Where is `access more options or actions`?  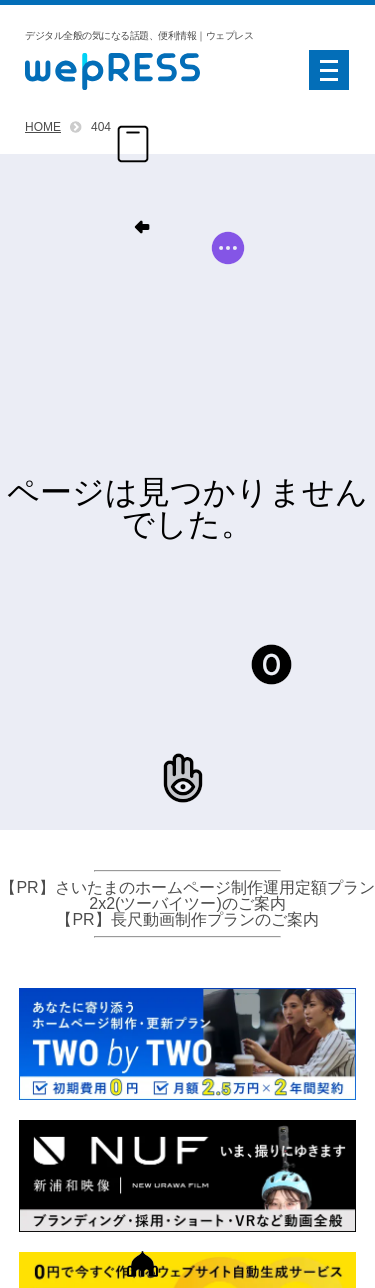 access more options or actions is located at coordinates (228, 248).